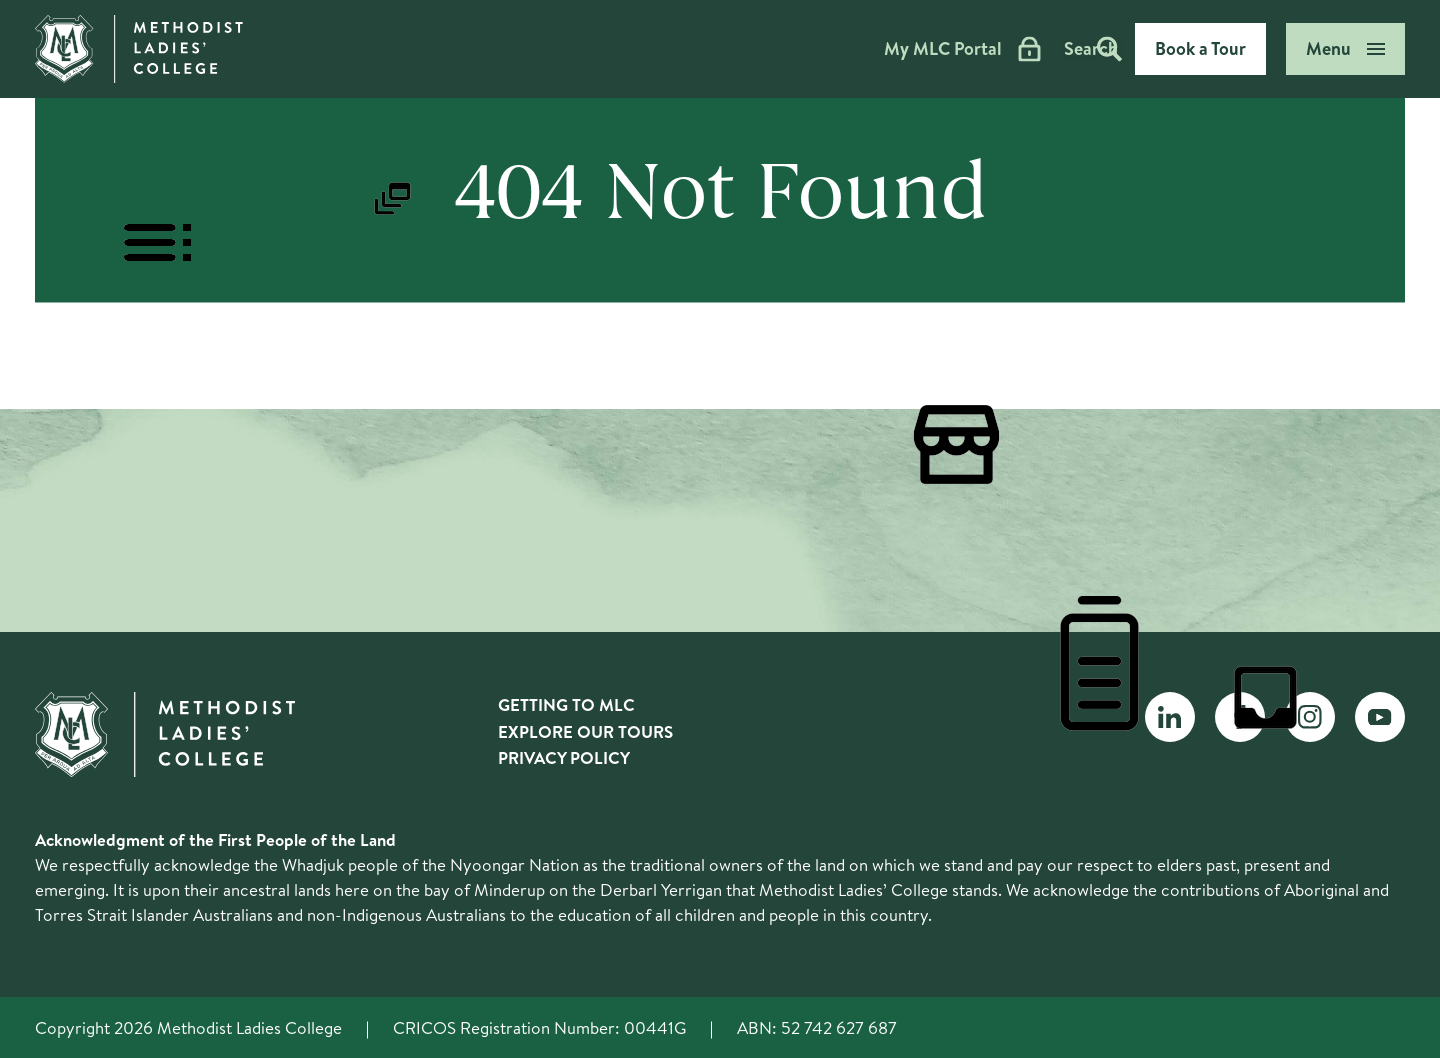 The image size is (1440, 1058). What do you see at coordinates (956, 444) in the screenshot?
I see `access the online store or marketplace` at bounding box center [956, 444].